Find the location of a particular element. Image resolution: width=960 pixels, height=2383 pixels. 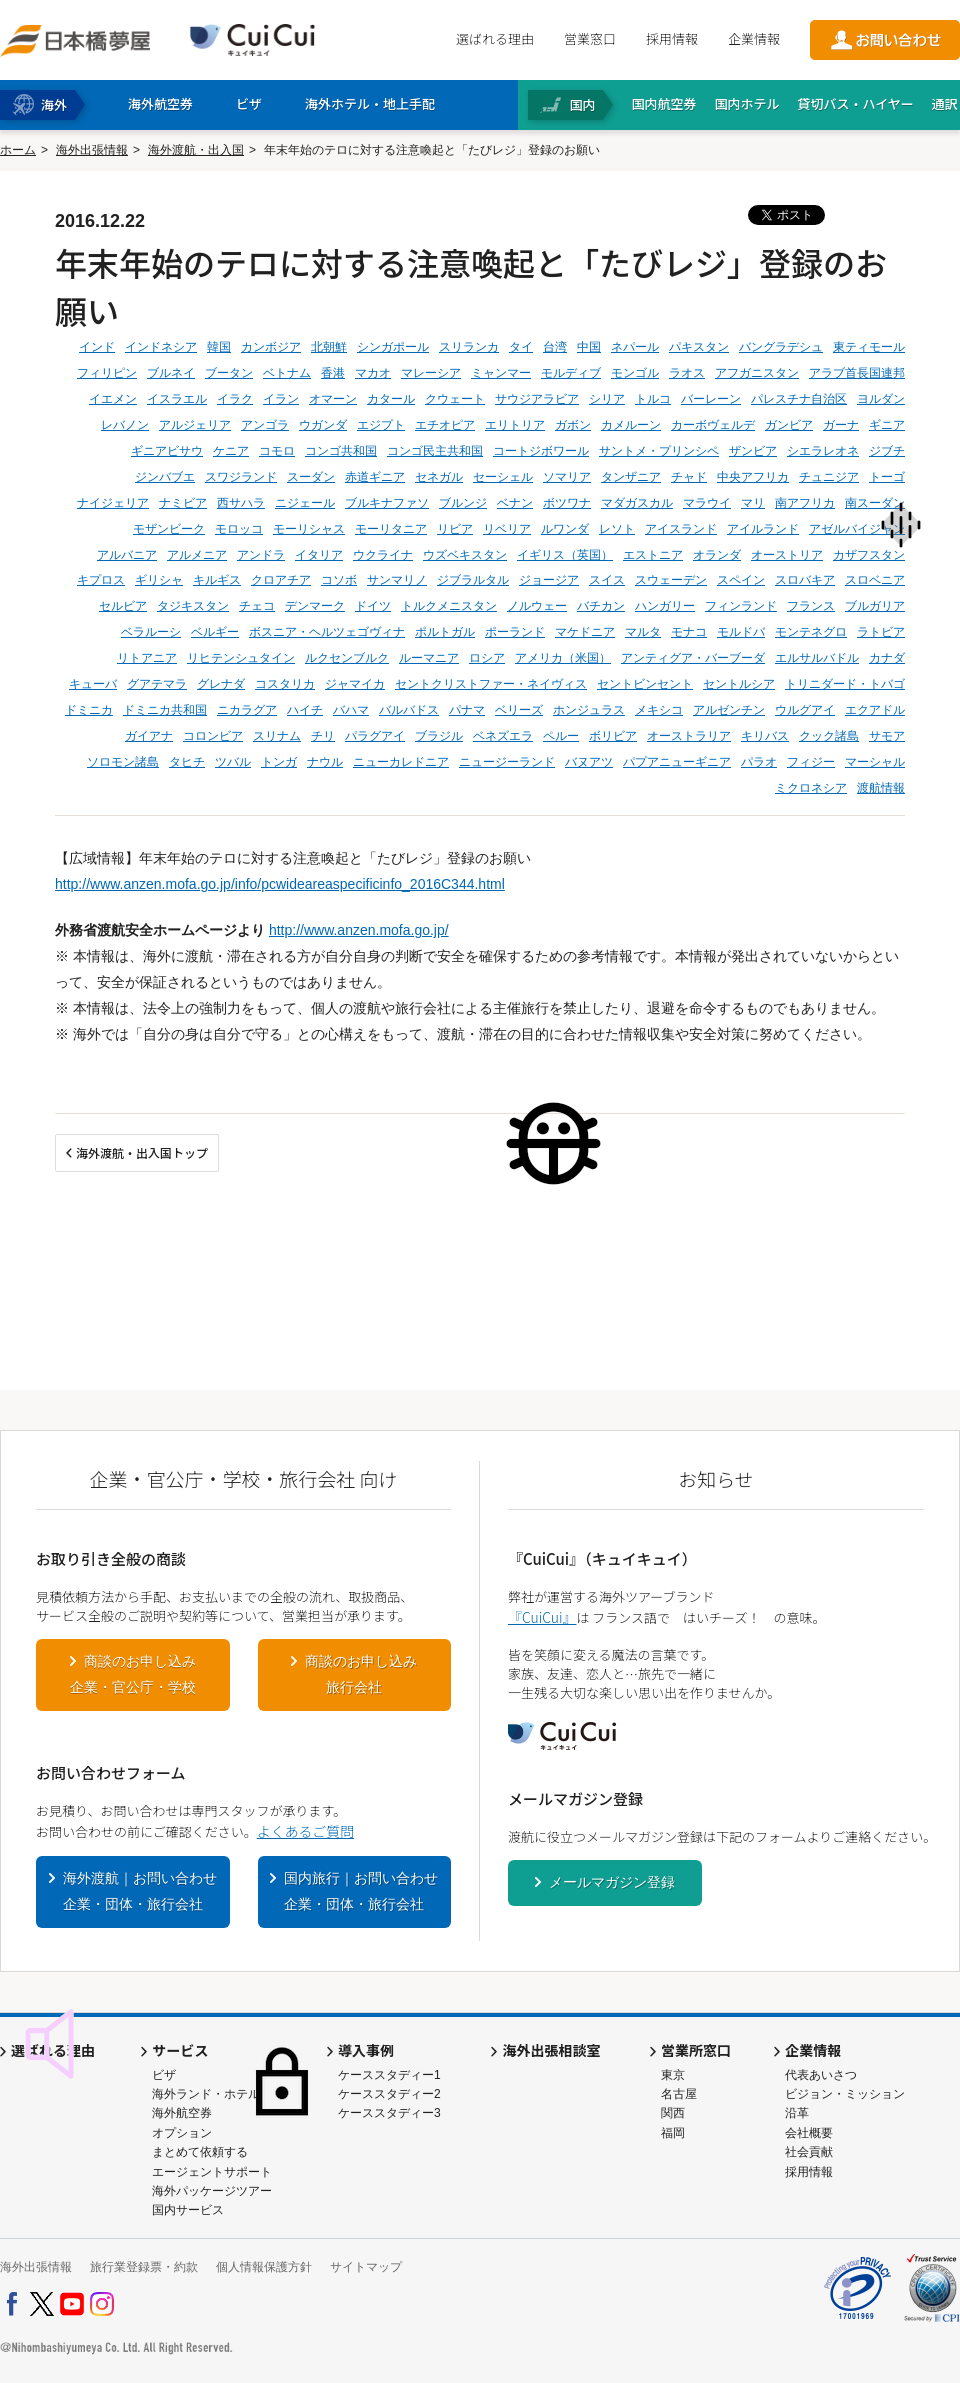

open google podcasts app is located at coordinates (901, 525).